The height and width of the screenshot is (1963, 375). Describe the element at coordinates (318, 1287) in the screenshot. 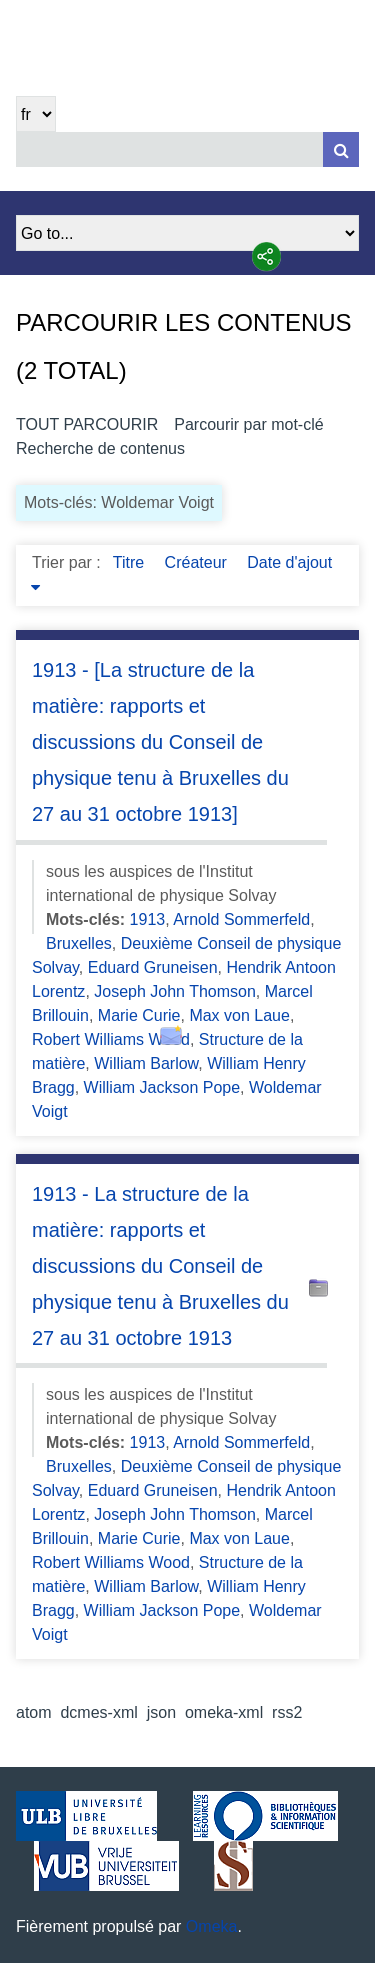

I see `open the file manager application` at that location.